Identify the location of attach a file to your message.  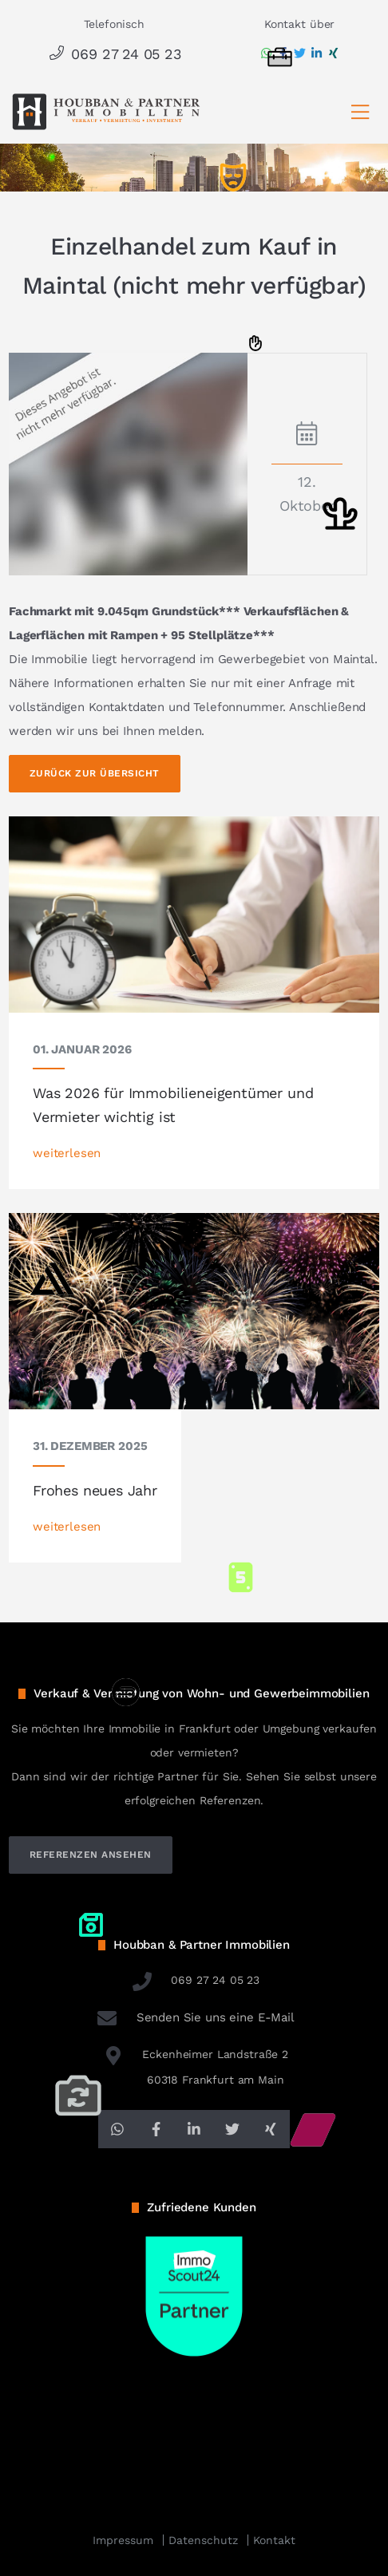
(125, 1692).